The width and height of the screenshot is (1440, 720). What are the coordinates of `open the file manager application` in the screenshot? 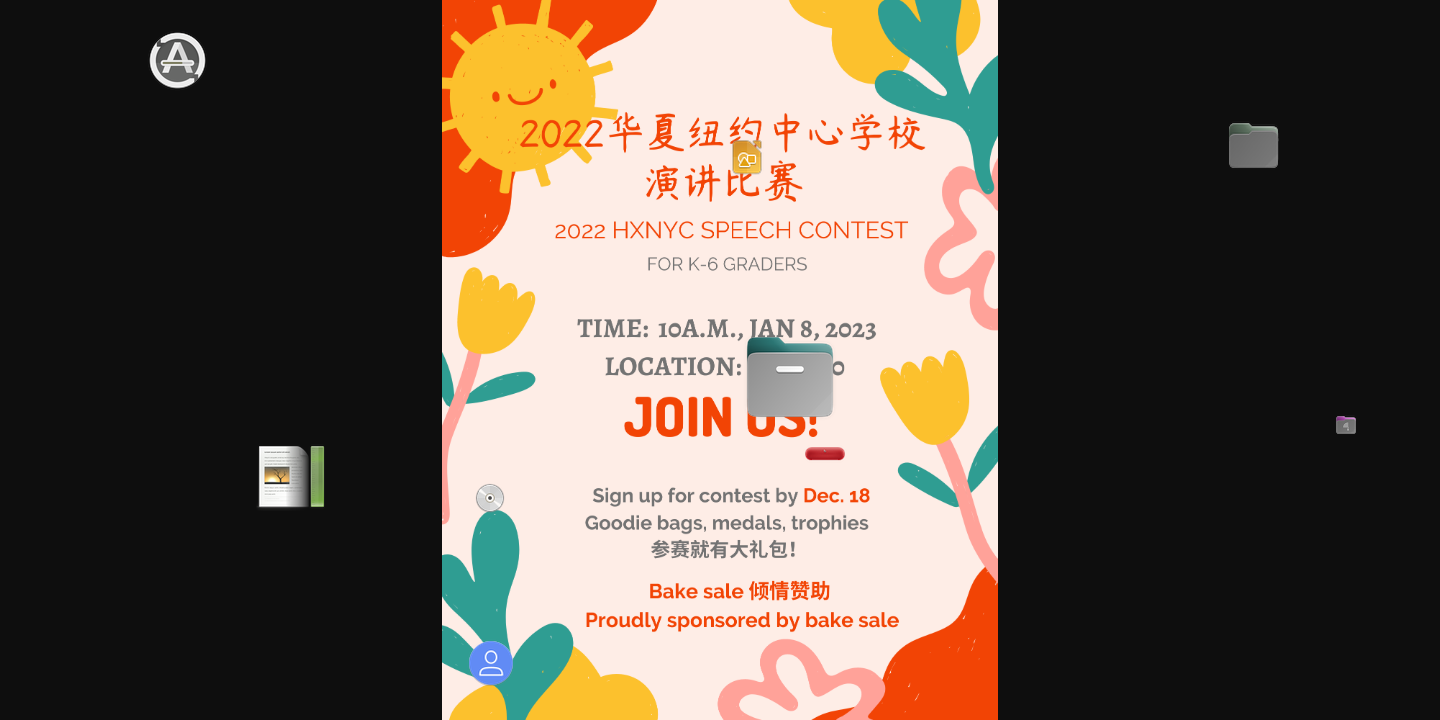 It's located at (790, 377).